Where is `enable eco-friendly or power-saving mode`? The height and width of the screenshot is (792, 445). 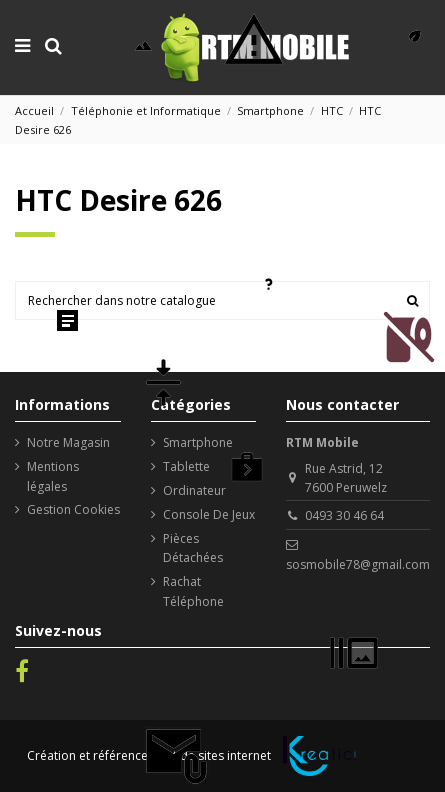
enable eco-friendly or power-saving mode is located at coordinates (415, 36).